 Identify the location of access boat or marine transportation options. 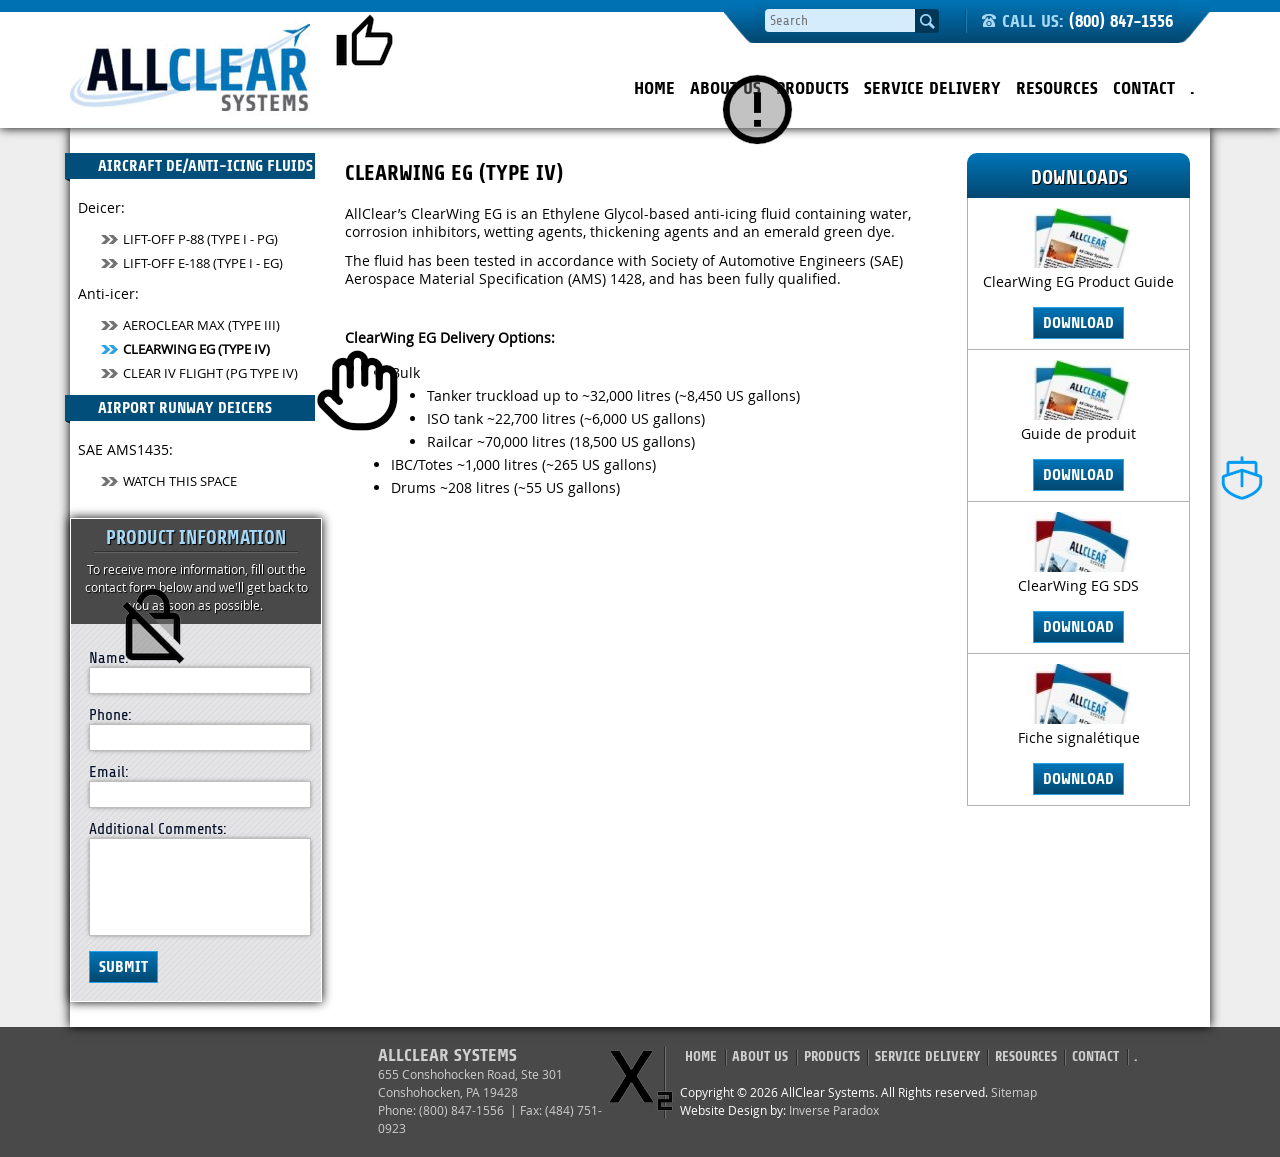
(1242, 478).